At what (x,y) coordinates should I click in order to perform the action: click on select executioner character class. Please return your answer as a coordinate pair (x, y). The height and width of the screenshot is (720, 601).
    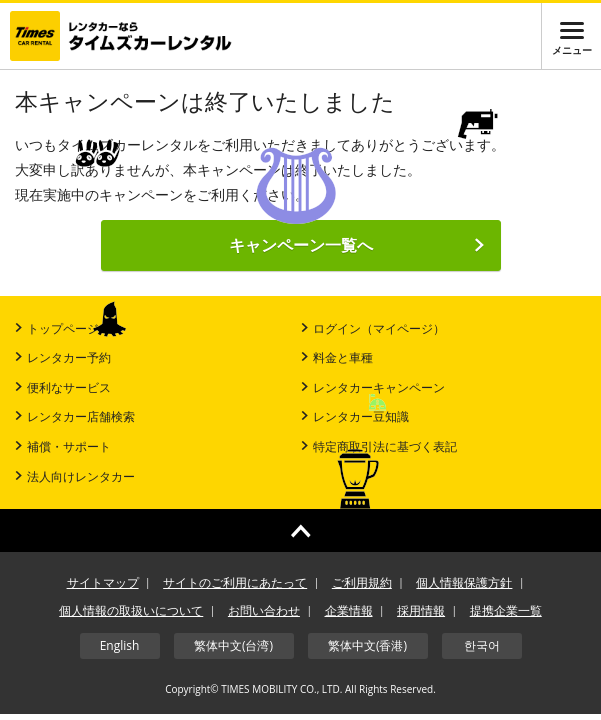
    Looking at the image, I should click on (109, 318).